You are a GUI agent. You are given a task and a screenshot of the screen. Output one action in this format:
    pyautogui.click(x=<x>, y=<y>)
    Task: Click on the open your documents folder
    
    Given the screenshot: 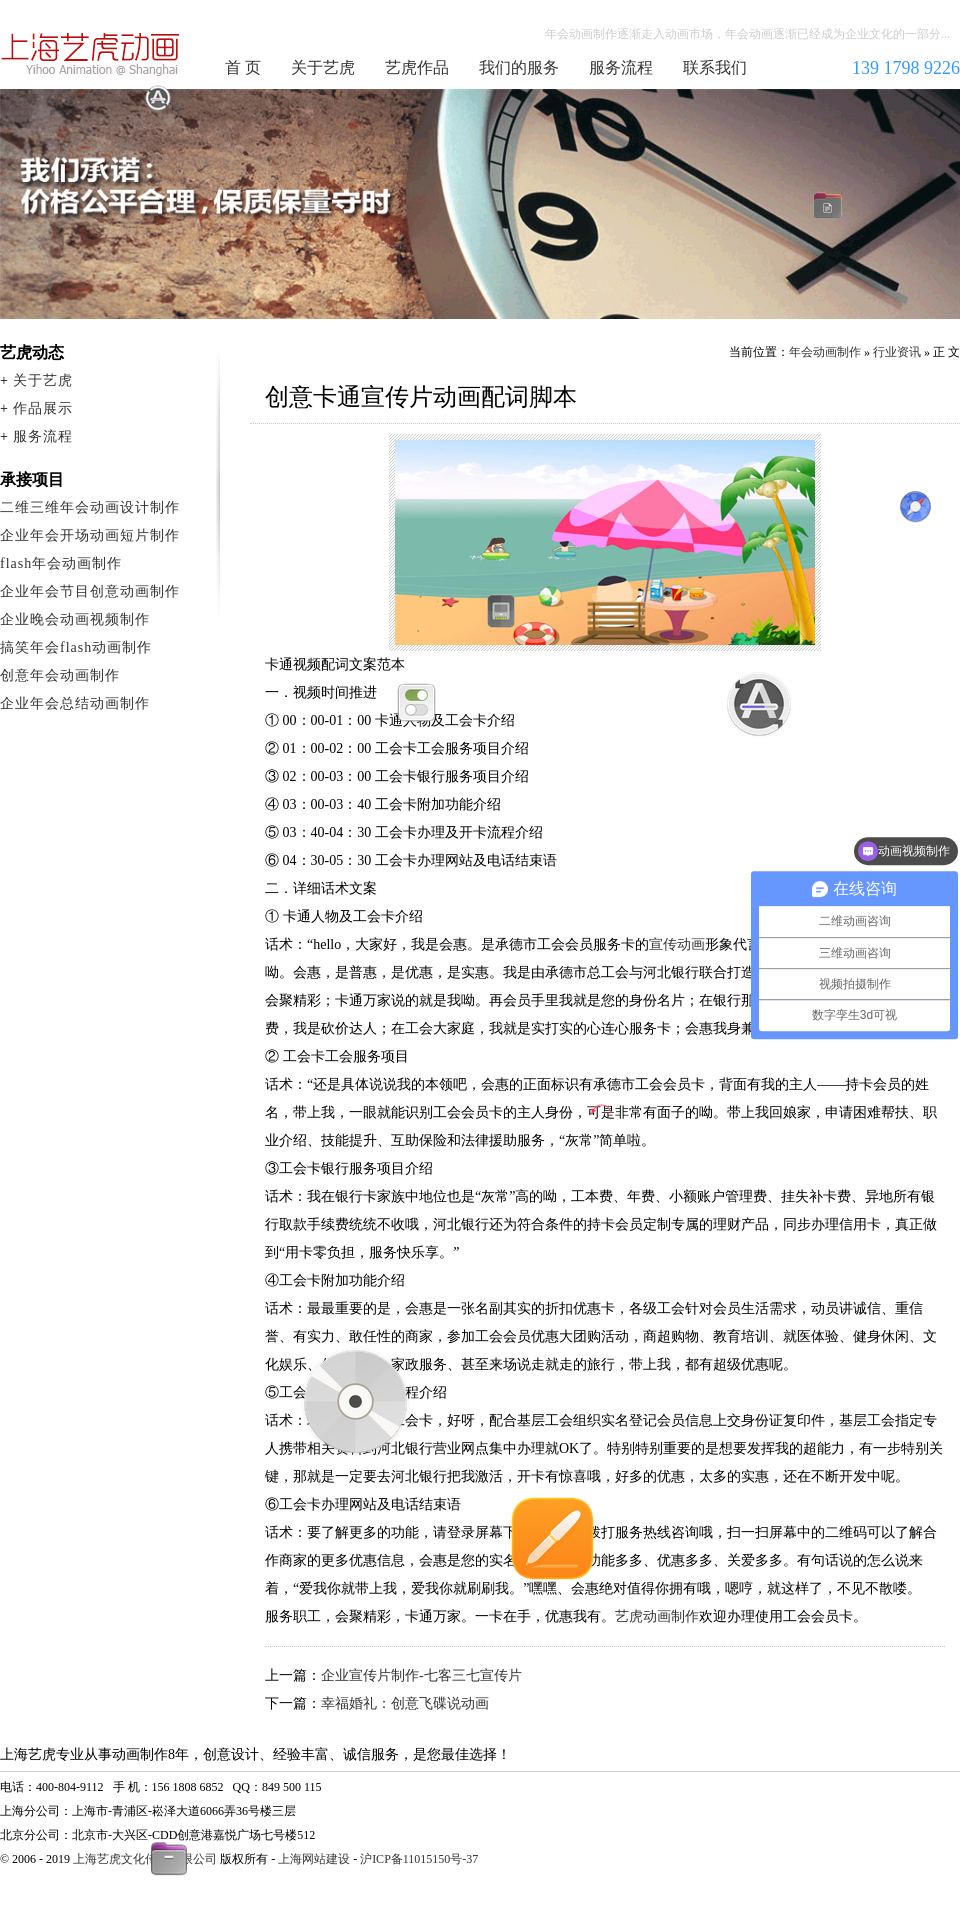 What is the action you would take?
    pyautogui.click(x=827, y=205)
    